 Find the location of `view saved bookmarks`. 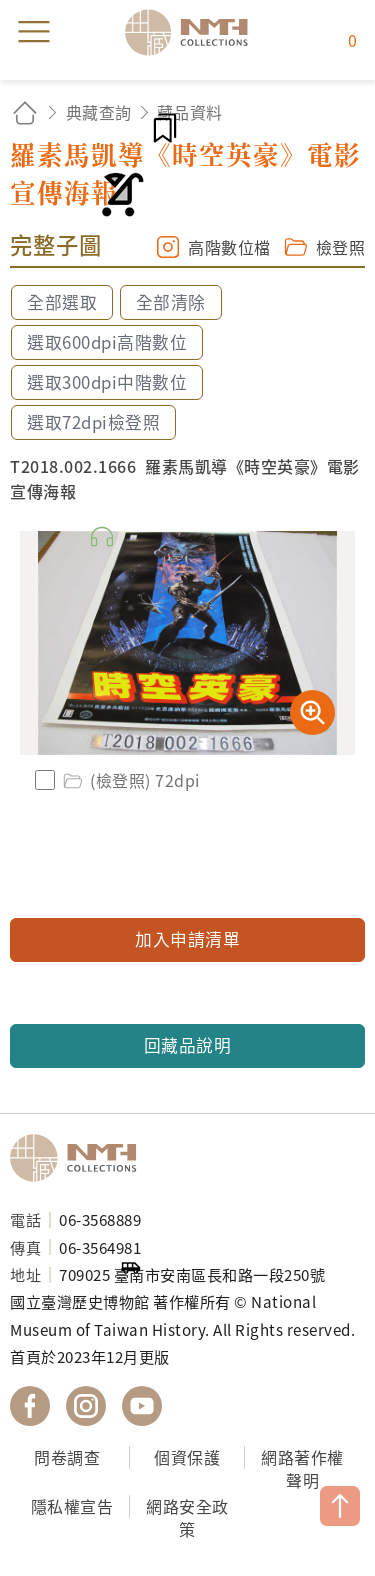

view saved bookmarks is located at coordinates (165, 128).